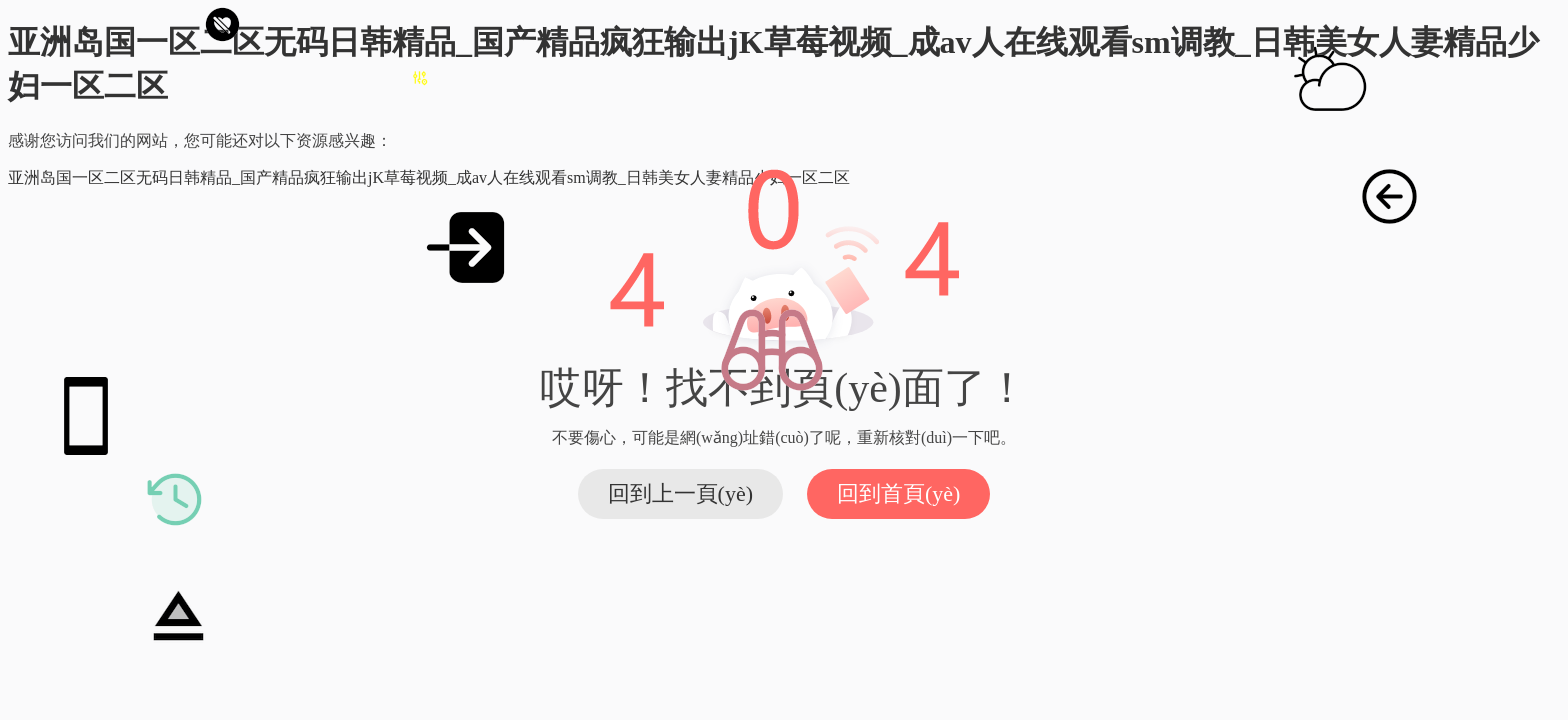 Image resolution: width=1568 pixels, height=720 pixels. Describe the element at coordinates (222, 24) in the screenshot. I see `remove from favorites` at that location.